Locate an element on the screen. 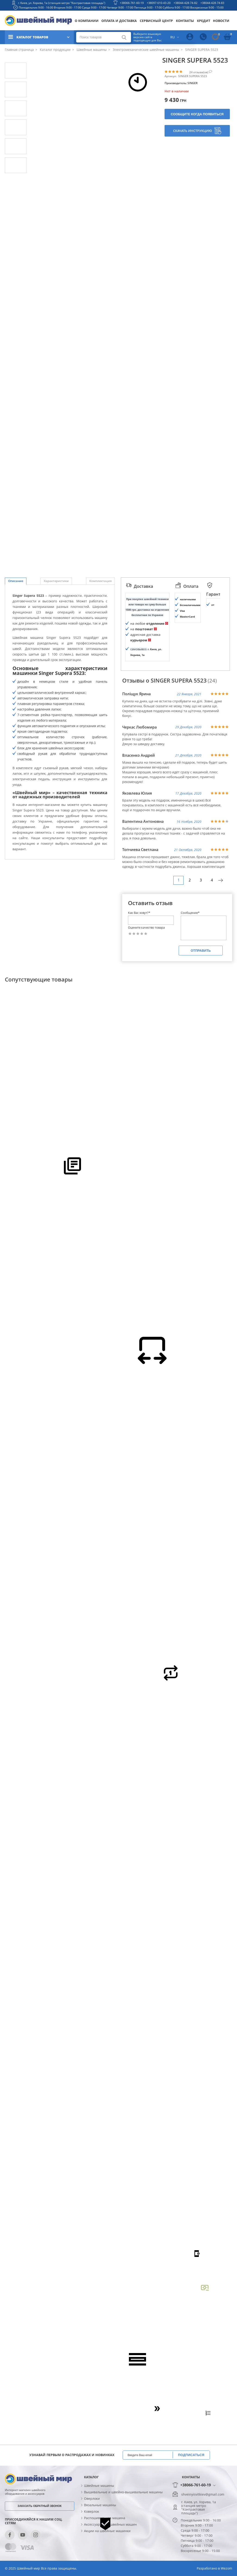 The width and height of the screenshot is (237, 2576). block or restrict an app is located at coordinates (196, 2253).